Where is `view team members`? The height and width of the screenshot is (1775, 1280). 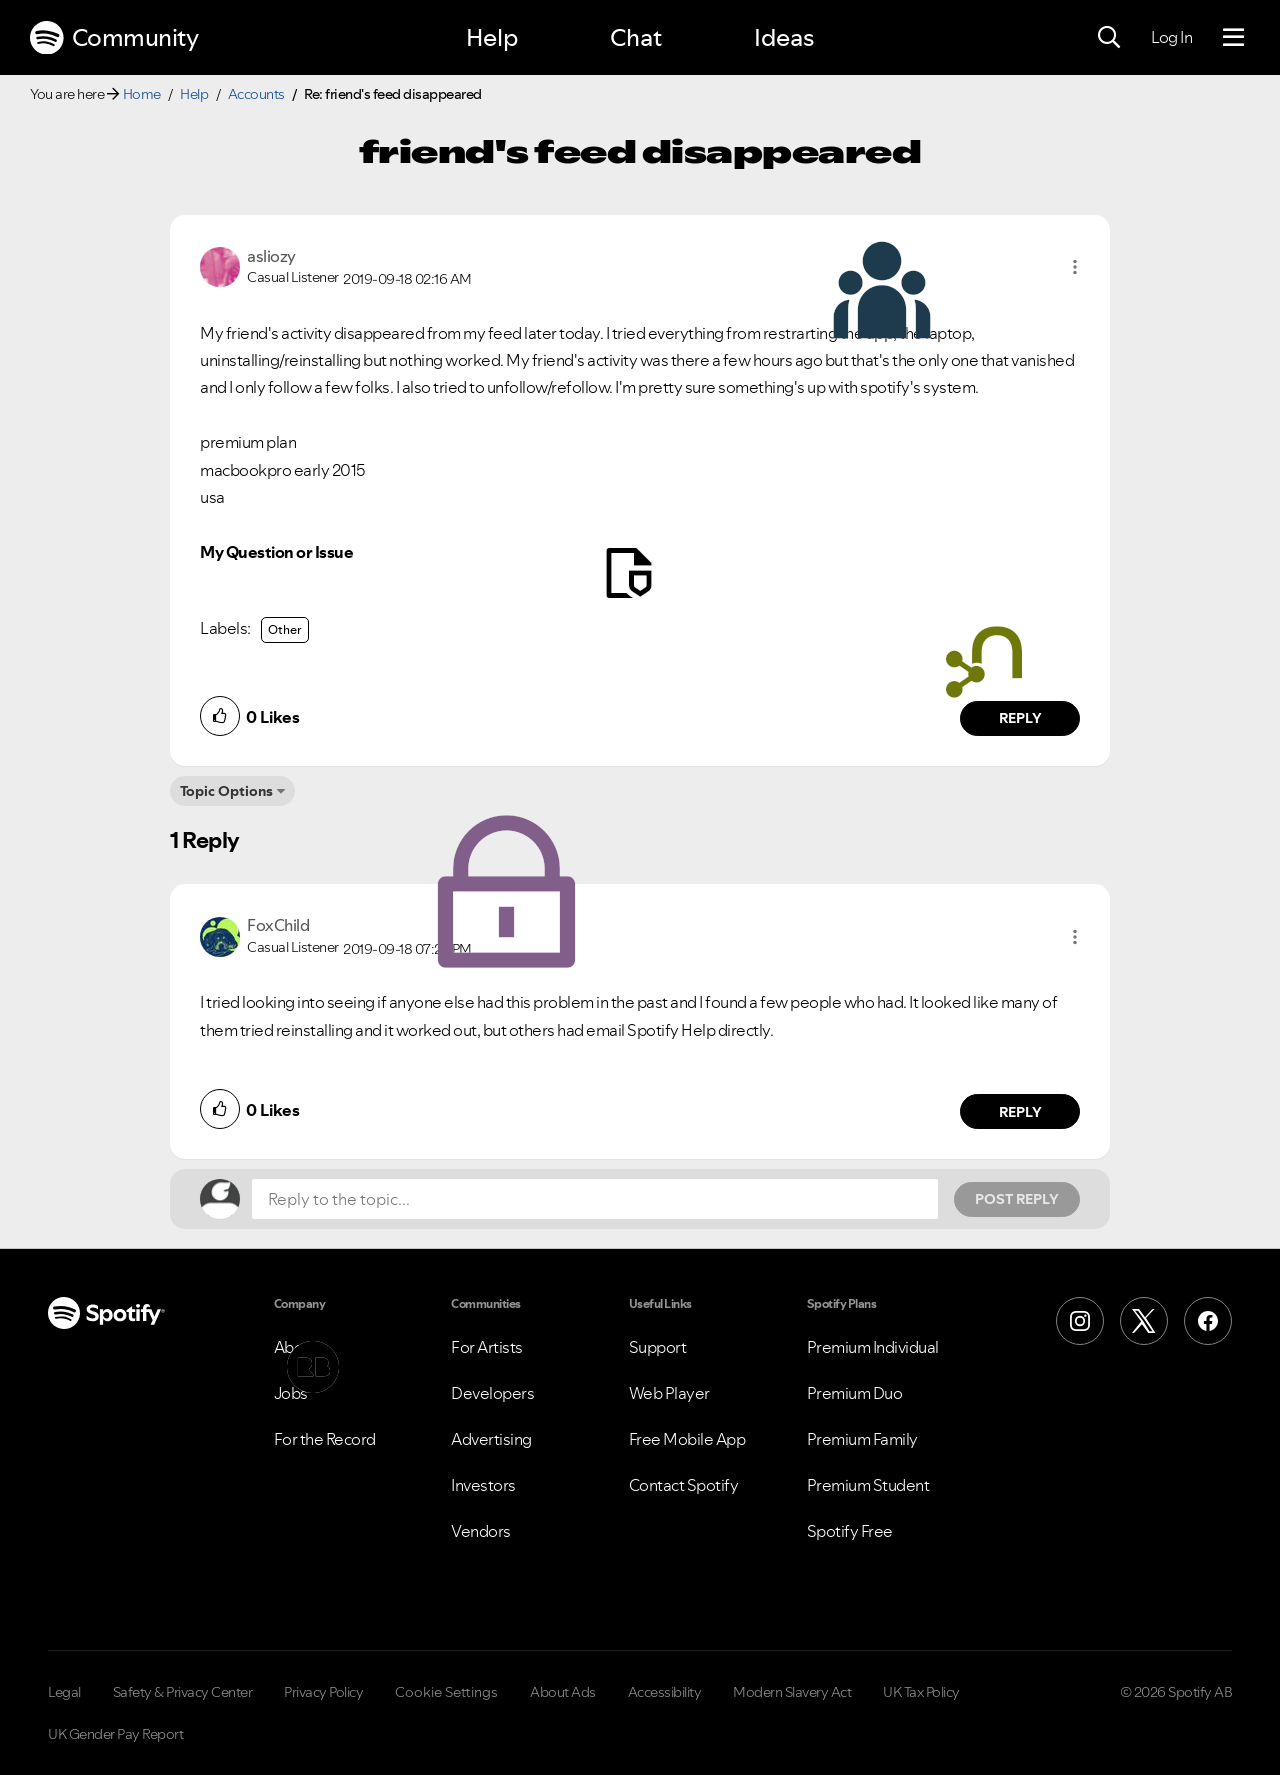 view team members is located at coordinates (882, 290).